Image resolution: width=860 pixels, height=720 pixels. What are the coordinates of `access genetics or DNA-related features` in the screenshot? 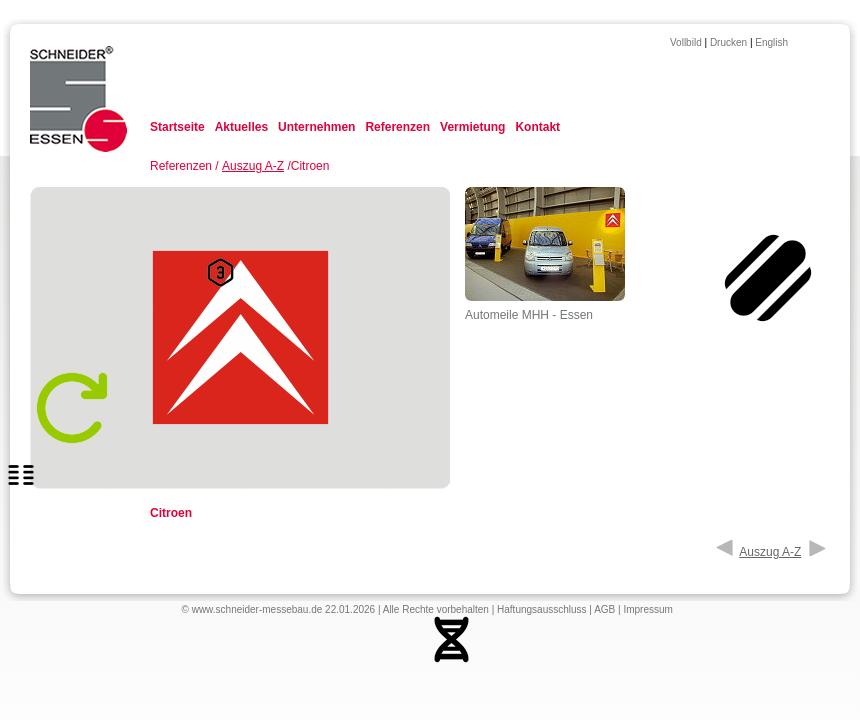 It's located at (451, 639).